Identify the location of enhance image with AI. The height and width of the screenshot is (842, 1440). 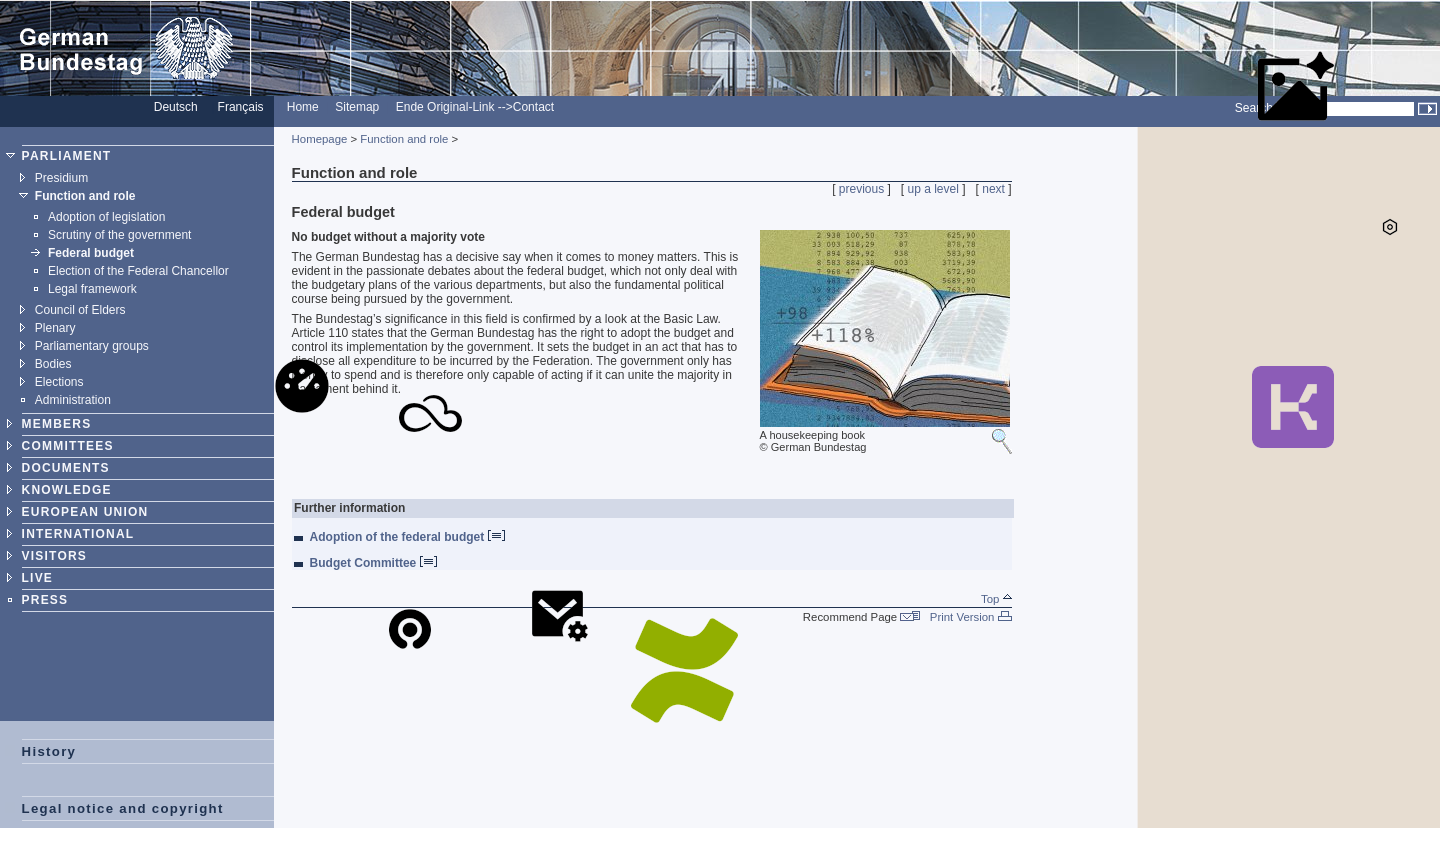
(1292, 89).